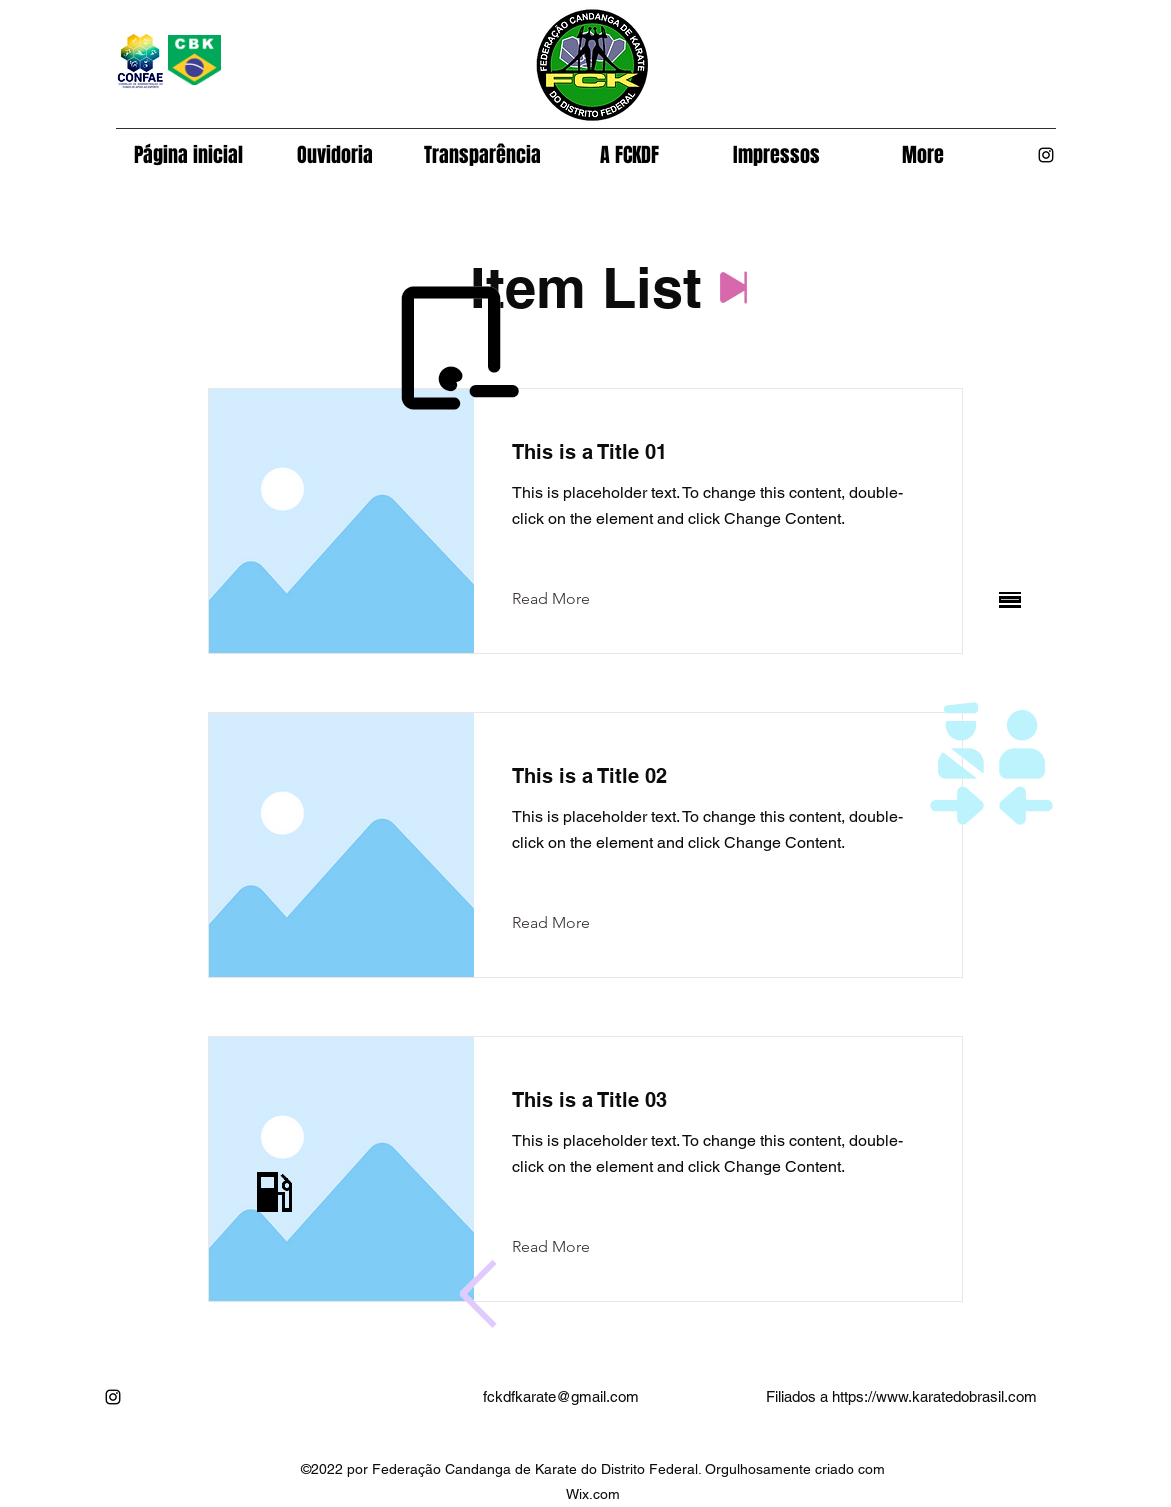  What do you see at coordinates (274, 1192) in the screenshot?
I see `find nearby gas stations` at bounding box center [274, 1192].